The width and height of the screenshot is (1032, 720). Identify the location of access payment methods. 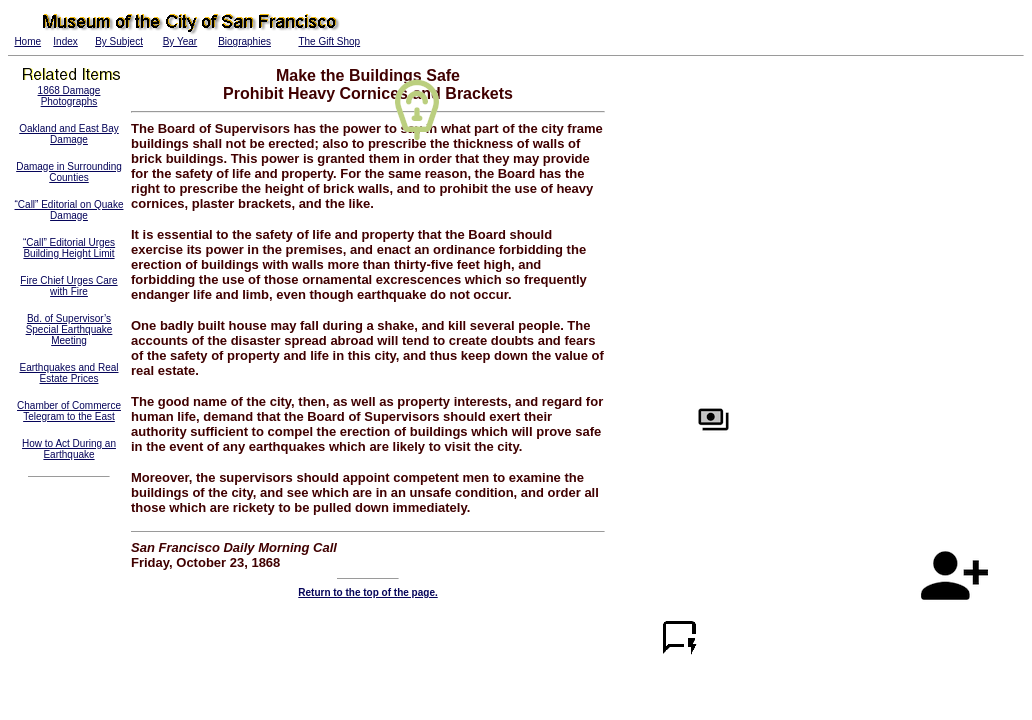
(713, 419).